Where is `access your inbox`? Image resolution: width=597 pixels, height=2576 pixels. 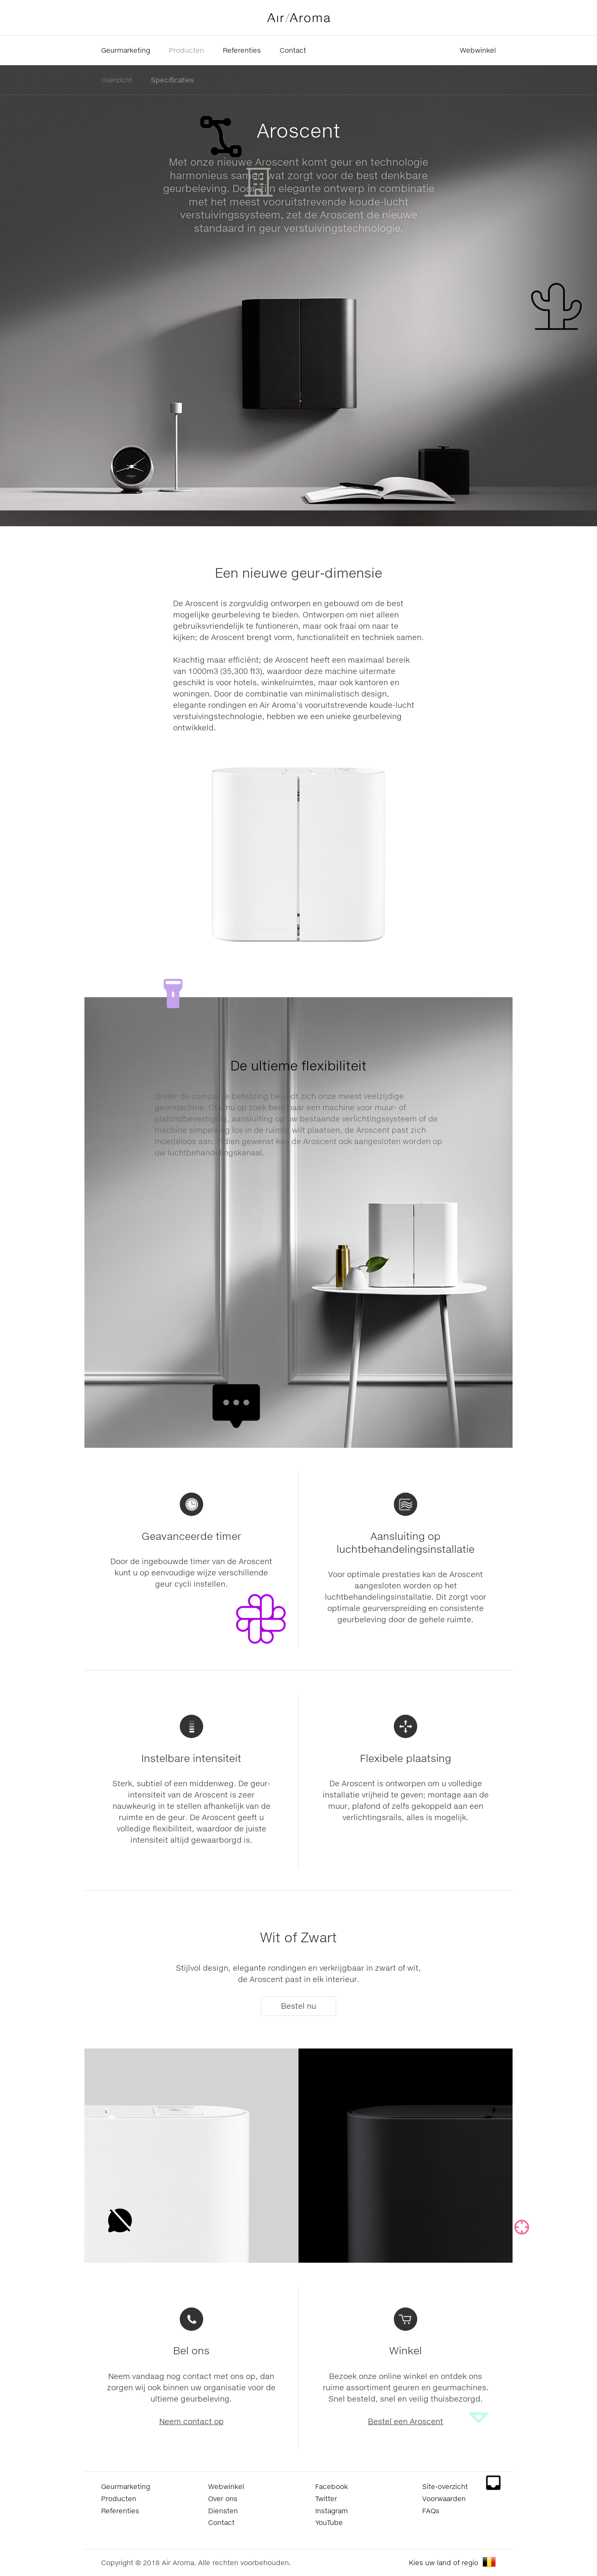 access your inbox is located at coordinates (493, 2483).